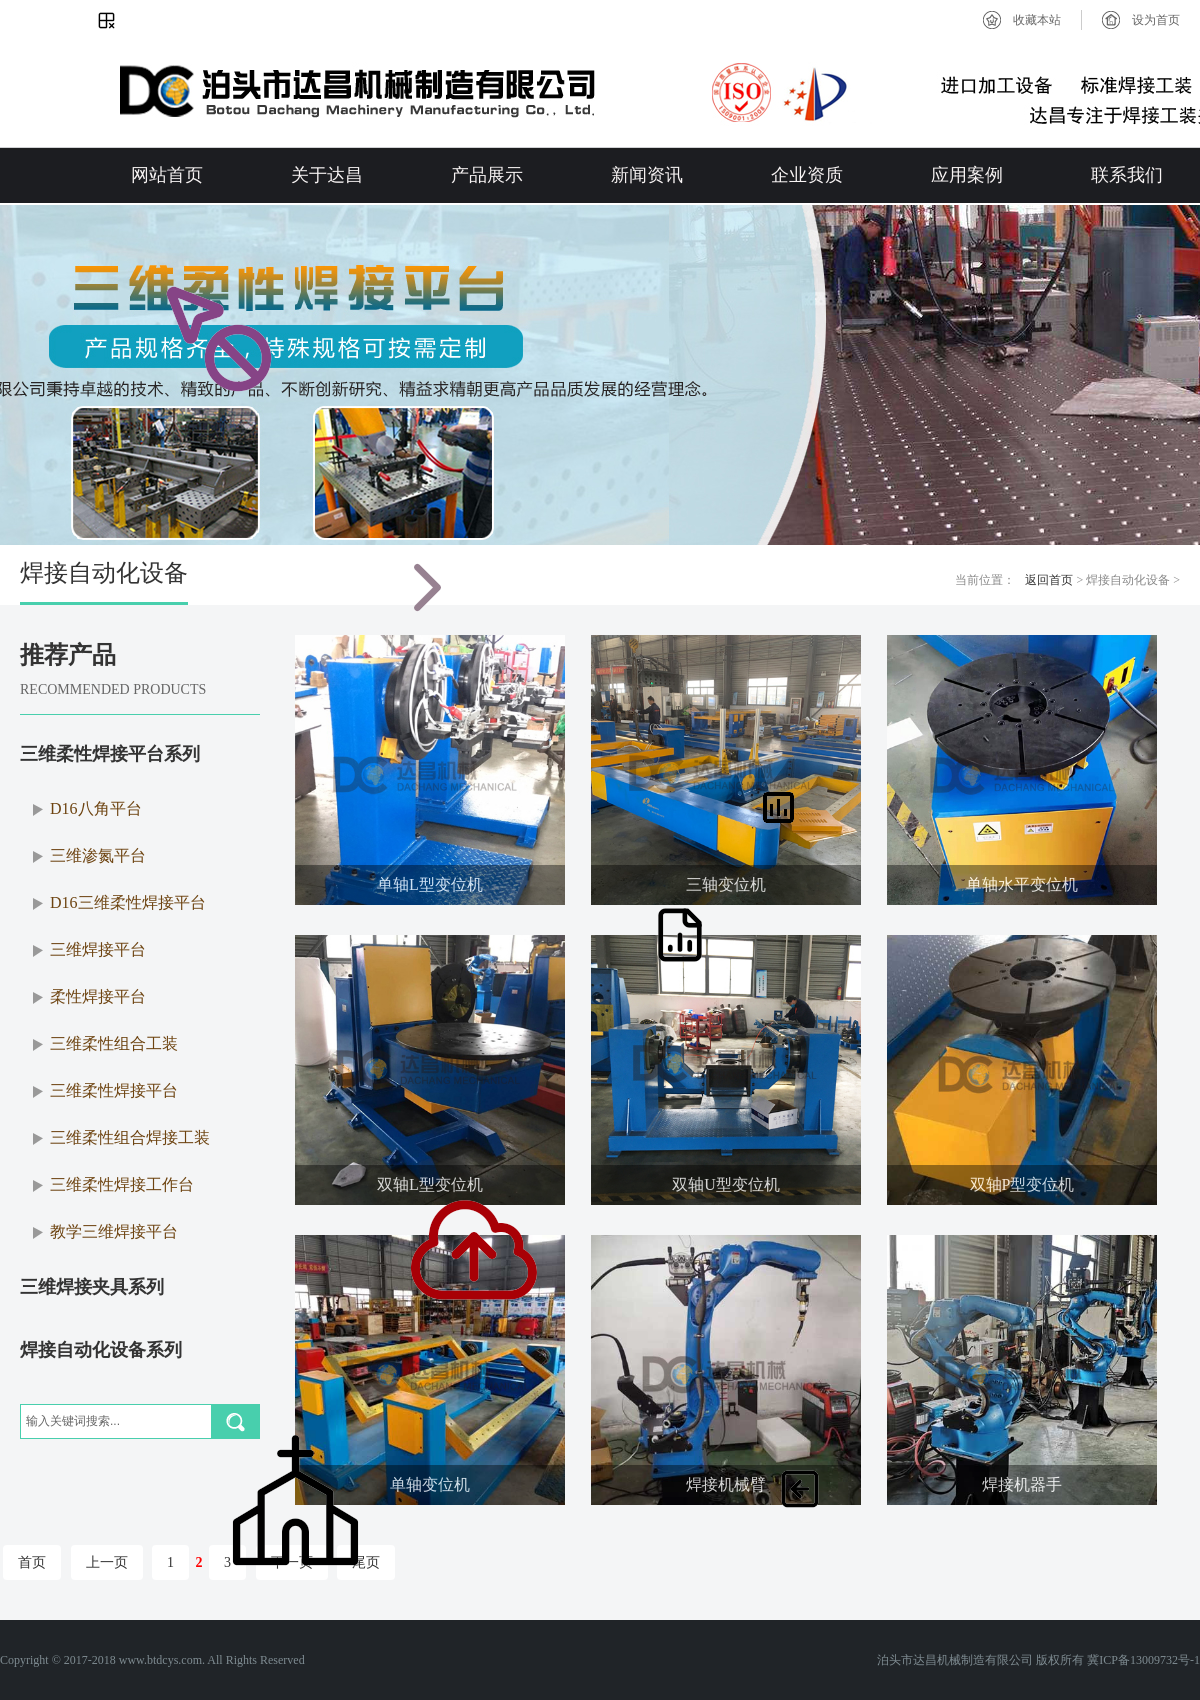 The image size is (1200, 1700). I want to click on remove a grid item or tile, so click(106, 20).